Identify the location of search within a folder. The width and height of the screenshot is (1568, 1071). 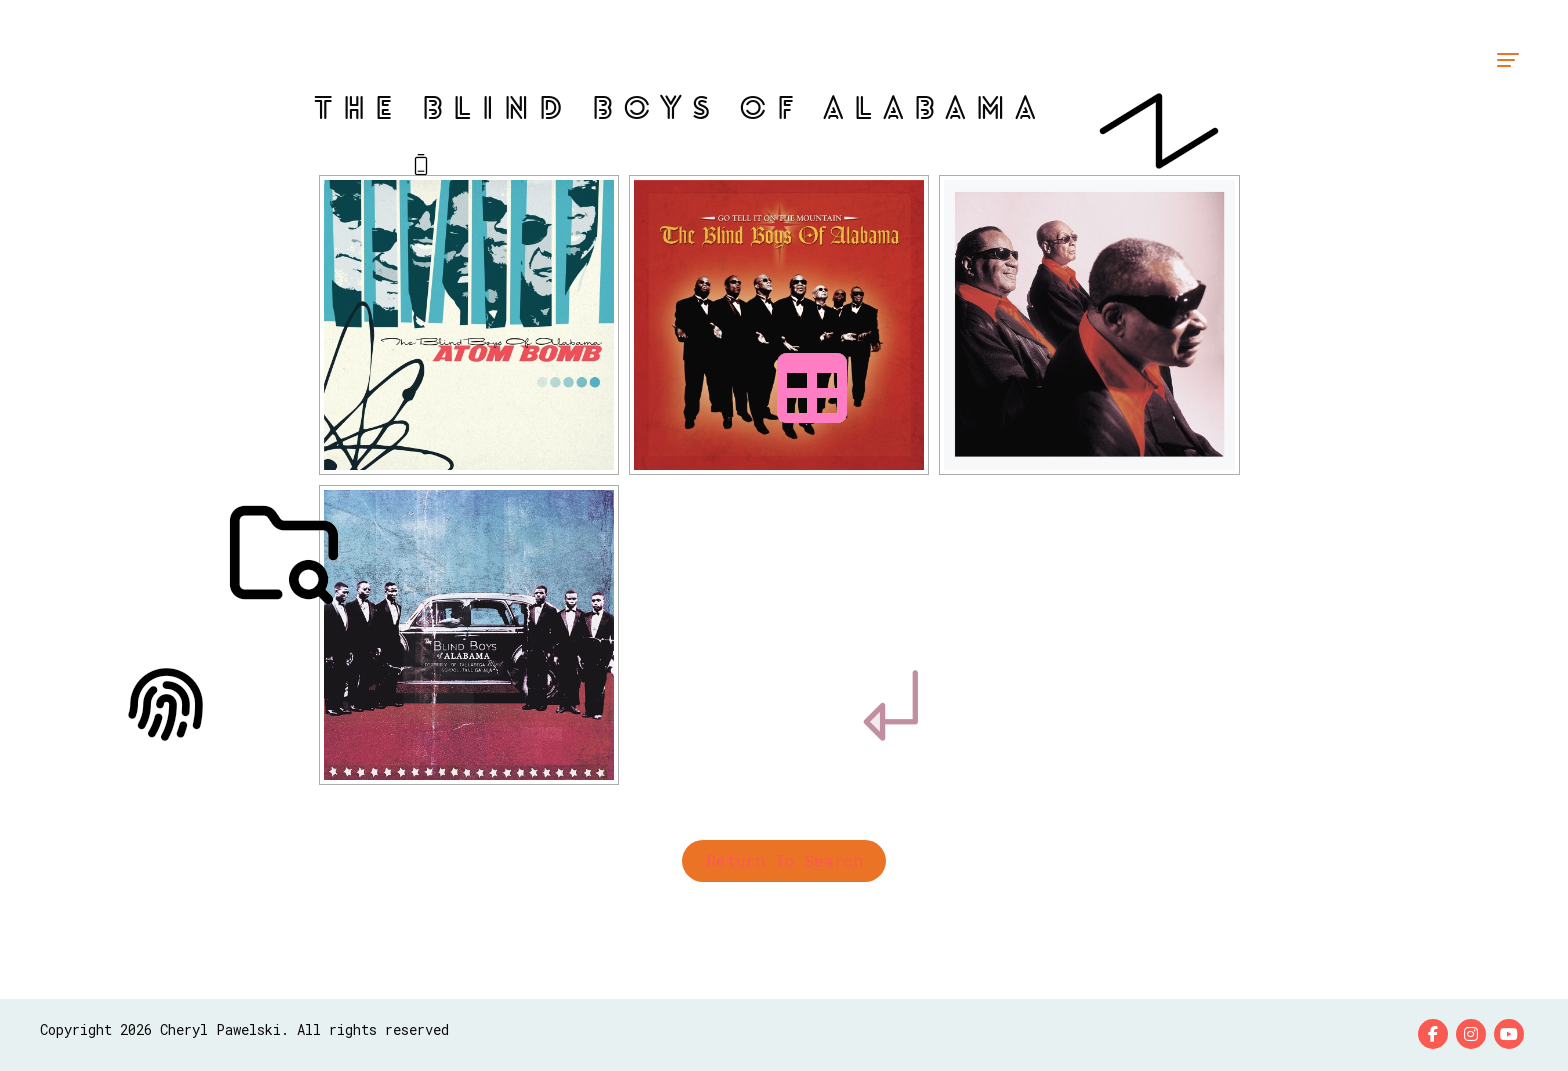
(284, 555).